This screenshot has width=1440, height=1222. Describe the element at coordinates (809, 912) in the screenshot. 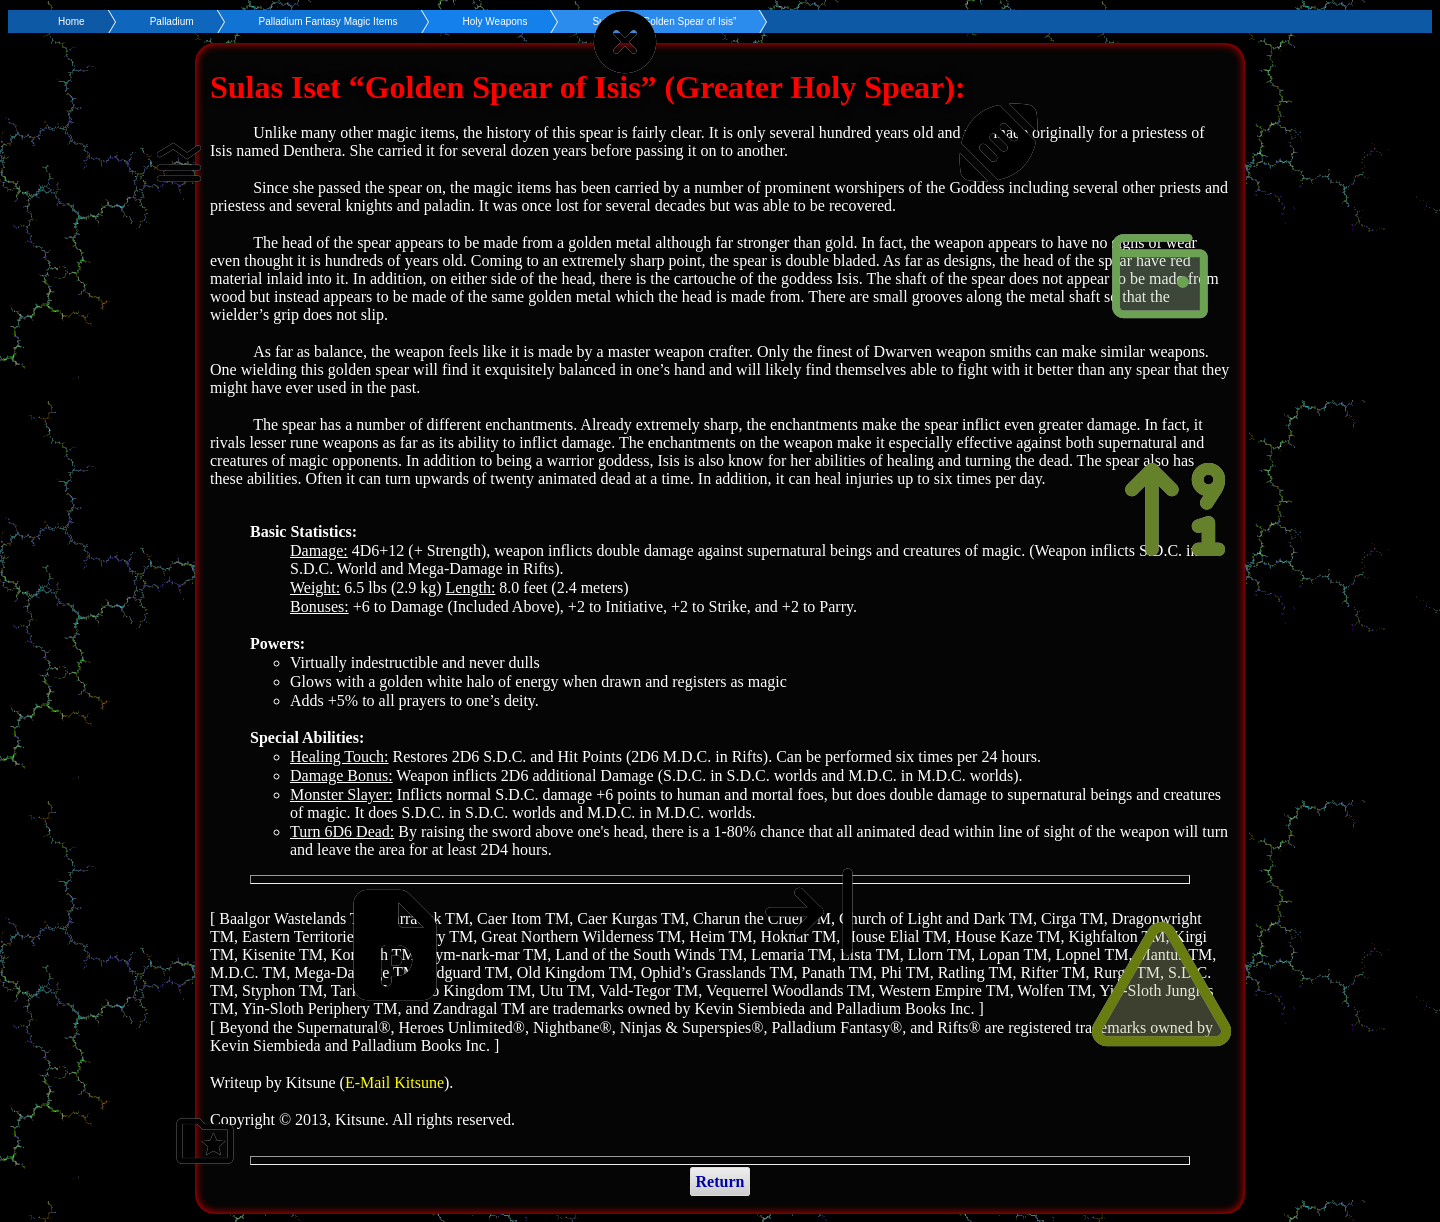

I see `collapse sidebar or panel to the right` at that location.